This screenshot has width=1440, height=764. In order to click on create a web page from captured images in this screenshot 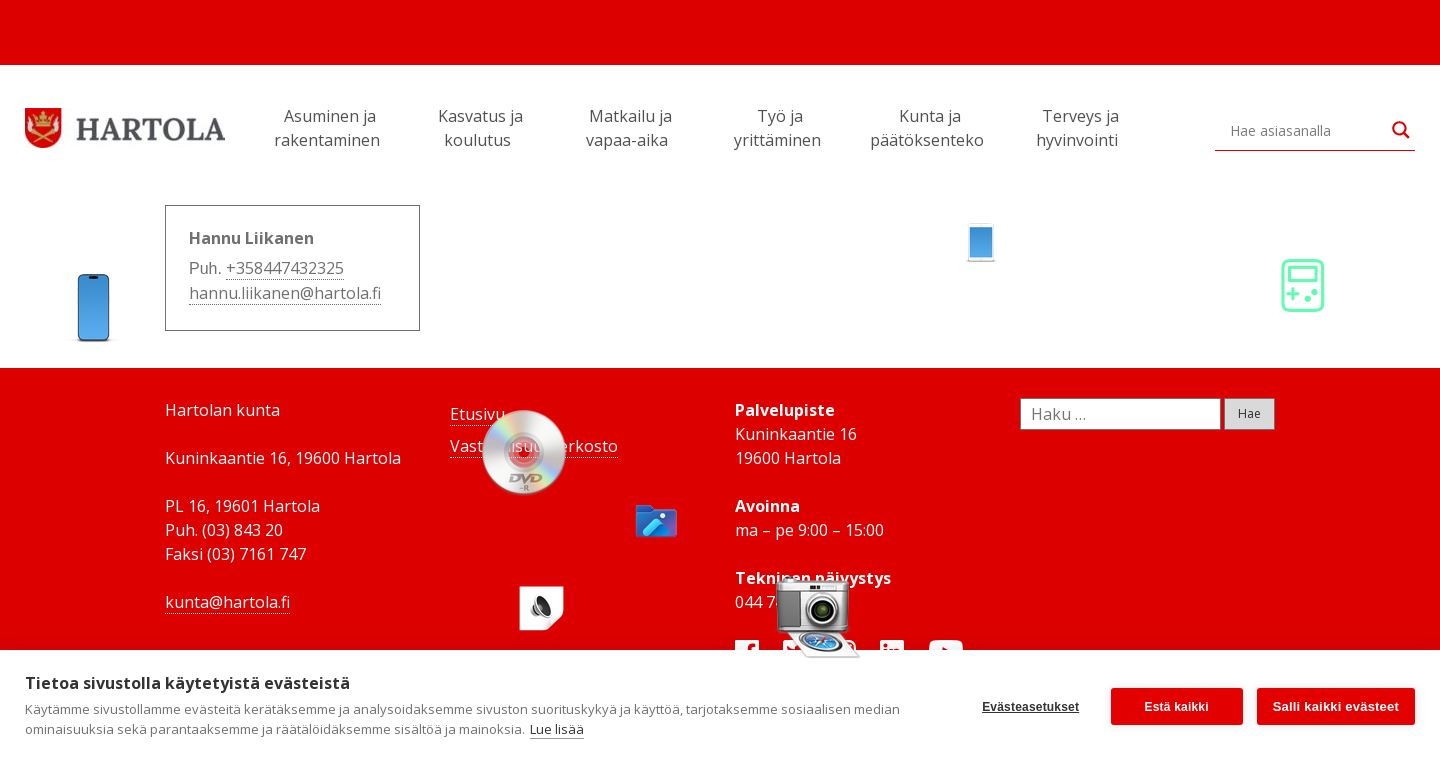, I will do `click(812, 617)`.